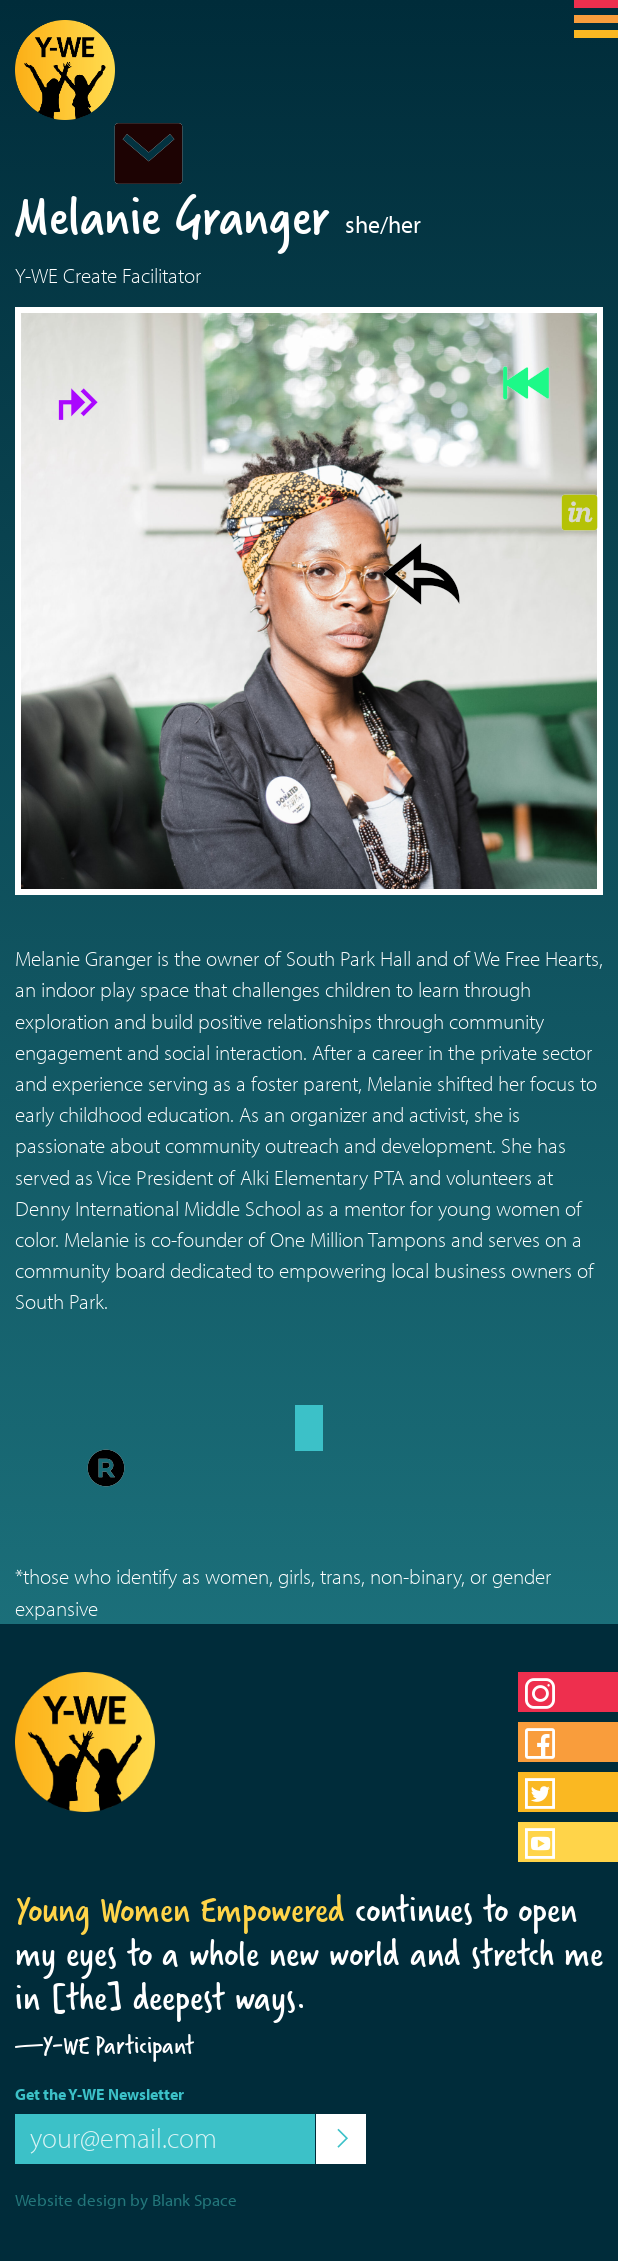  What do you see at coordinates (106, 1468) in the screenshot?
I see `indicates a registered trademark symbol` at bounding box center [106, 1468].